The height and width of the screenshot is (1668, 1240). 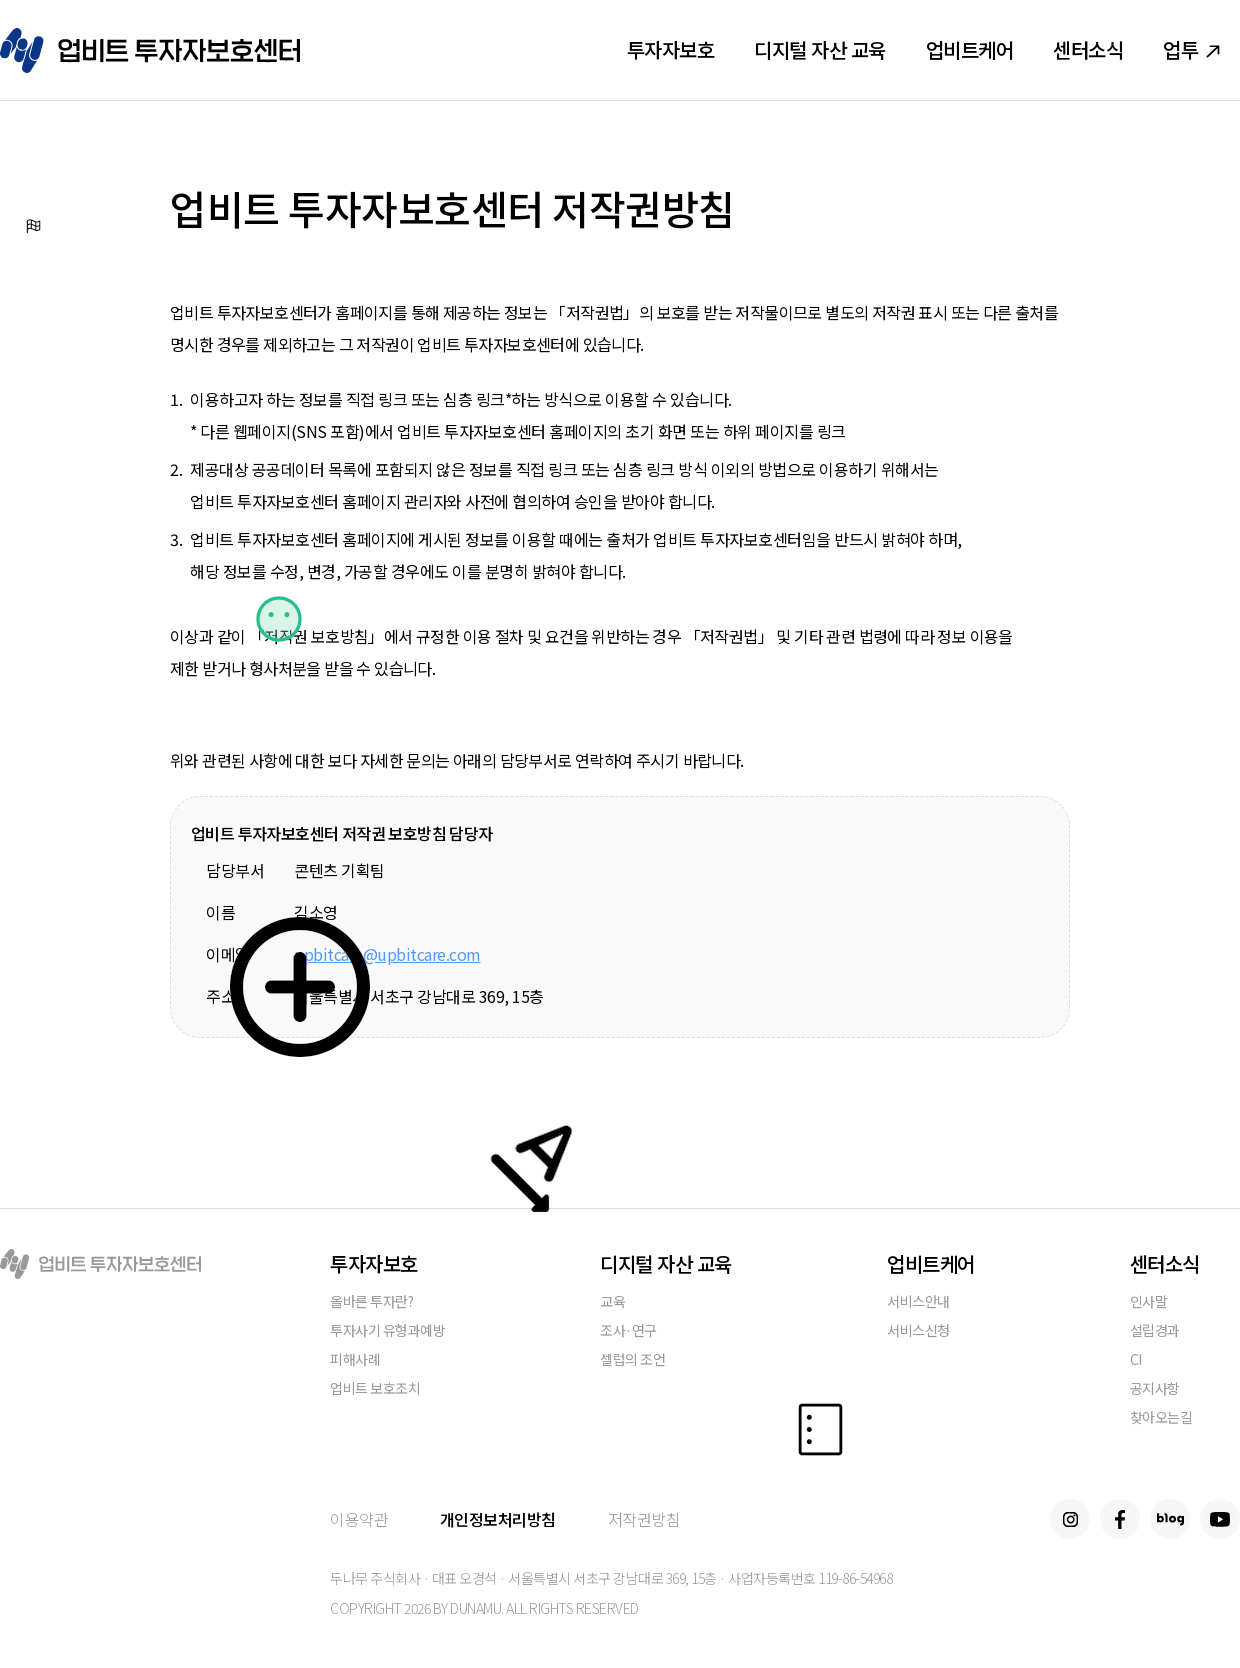 What do you see at coordinates (279, 619) in the screenshot?
I see `neutral feedback or reaction option` at bounding box center [279, 619].